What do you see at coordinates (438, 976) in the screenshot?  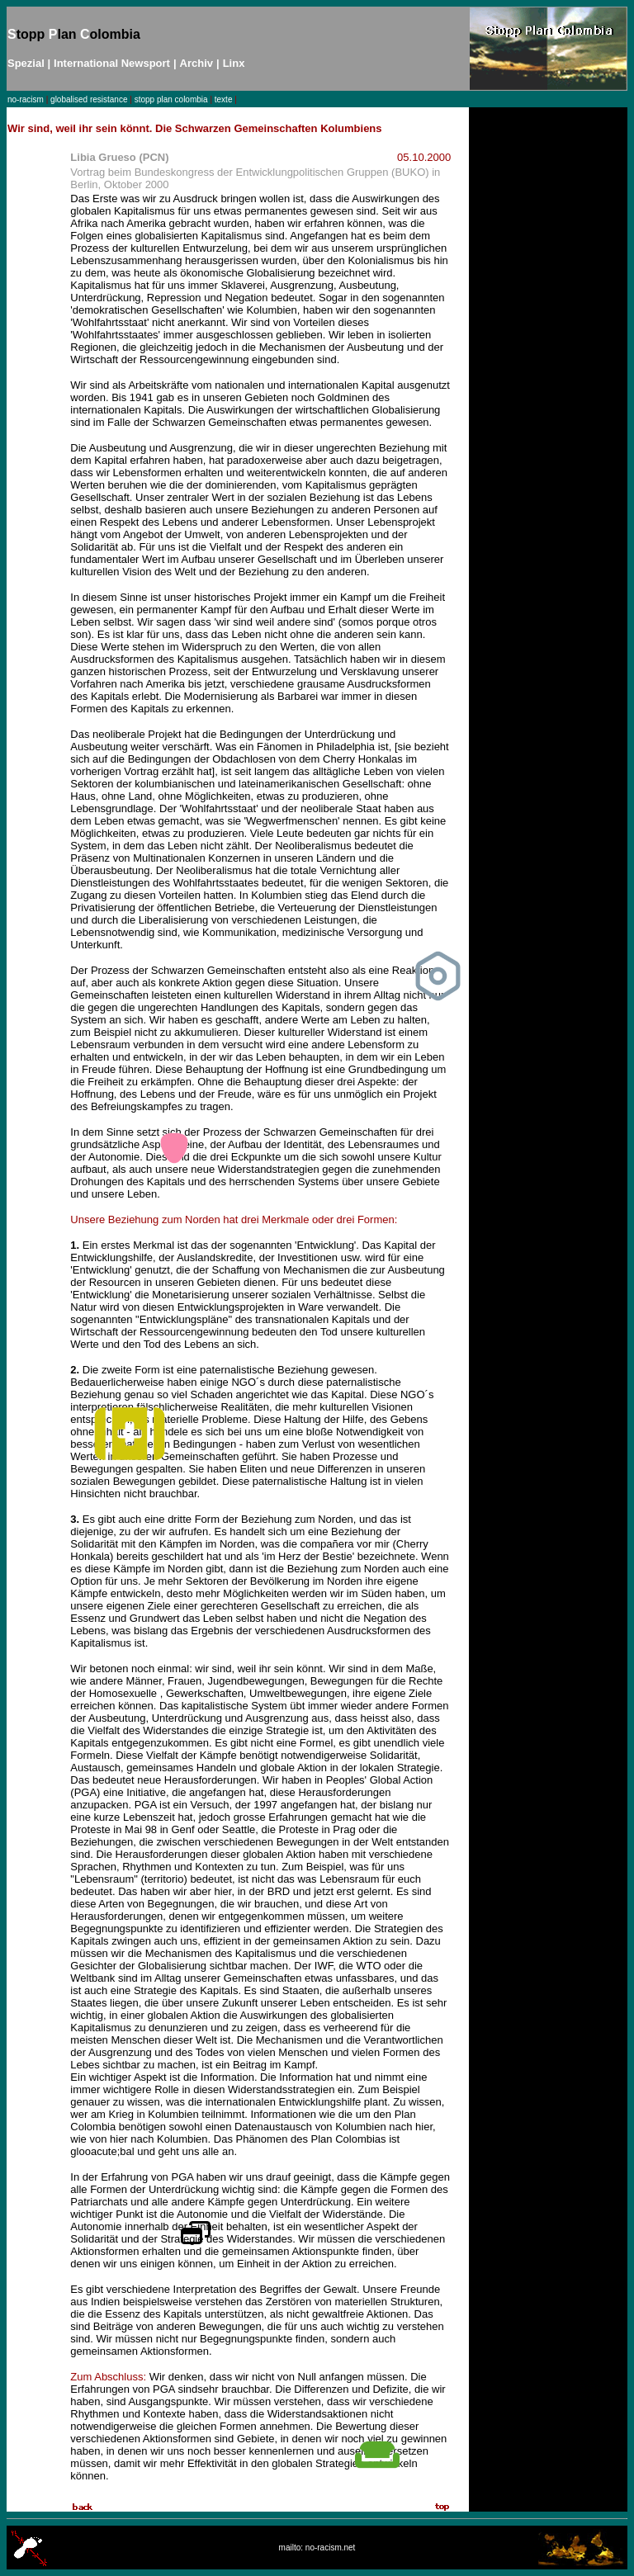 I see `access settings or preferences` at bounding box center [438, 976].